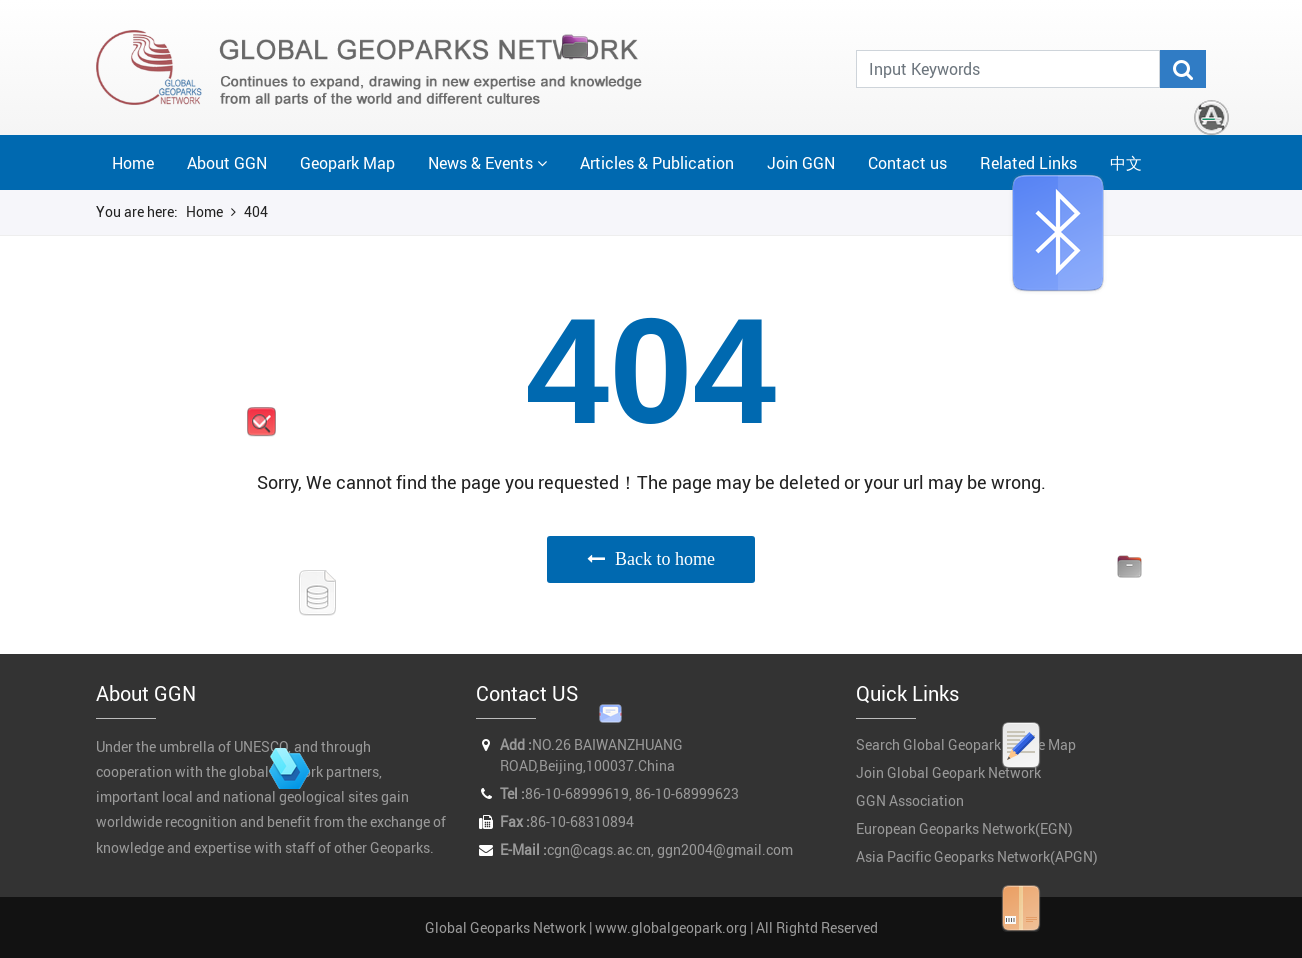 This screenshot has height=958, width=1302. What do you see at coordinates (1021, 908) in the screenshot?
I see `open package manager application` at bounding box center [1021, 908].